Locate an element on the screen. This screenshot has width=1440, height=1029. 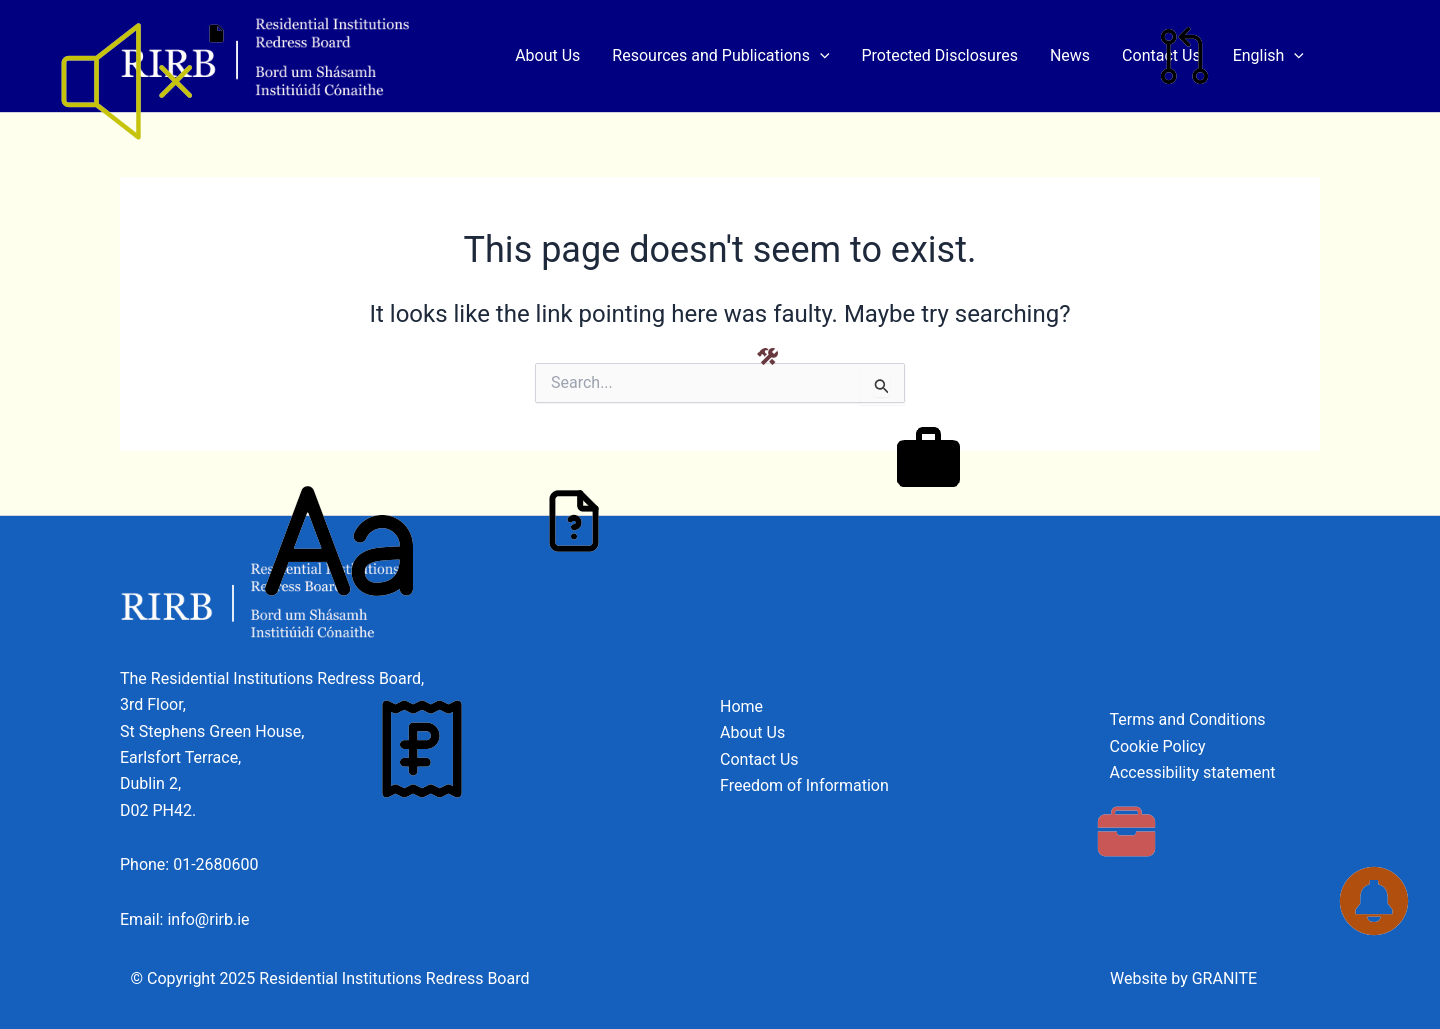
adjust text or font settings is located at coordinates (339, 541).